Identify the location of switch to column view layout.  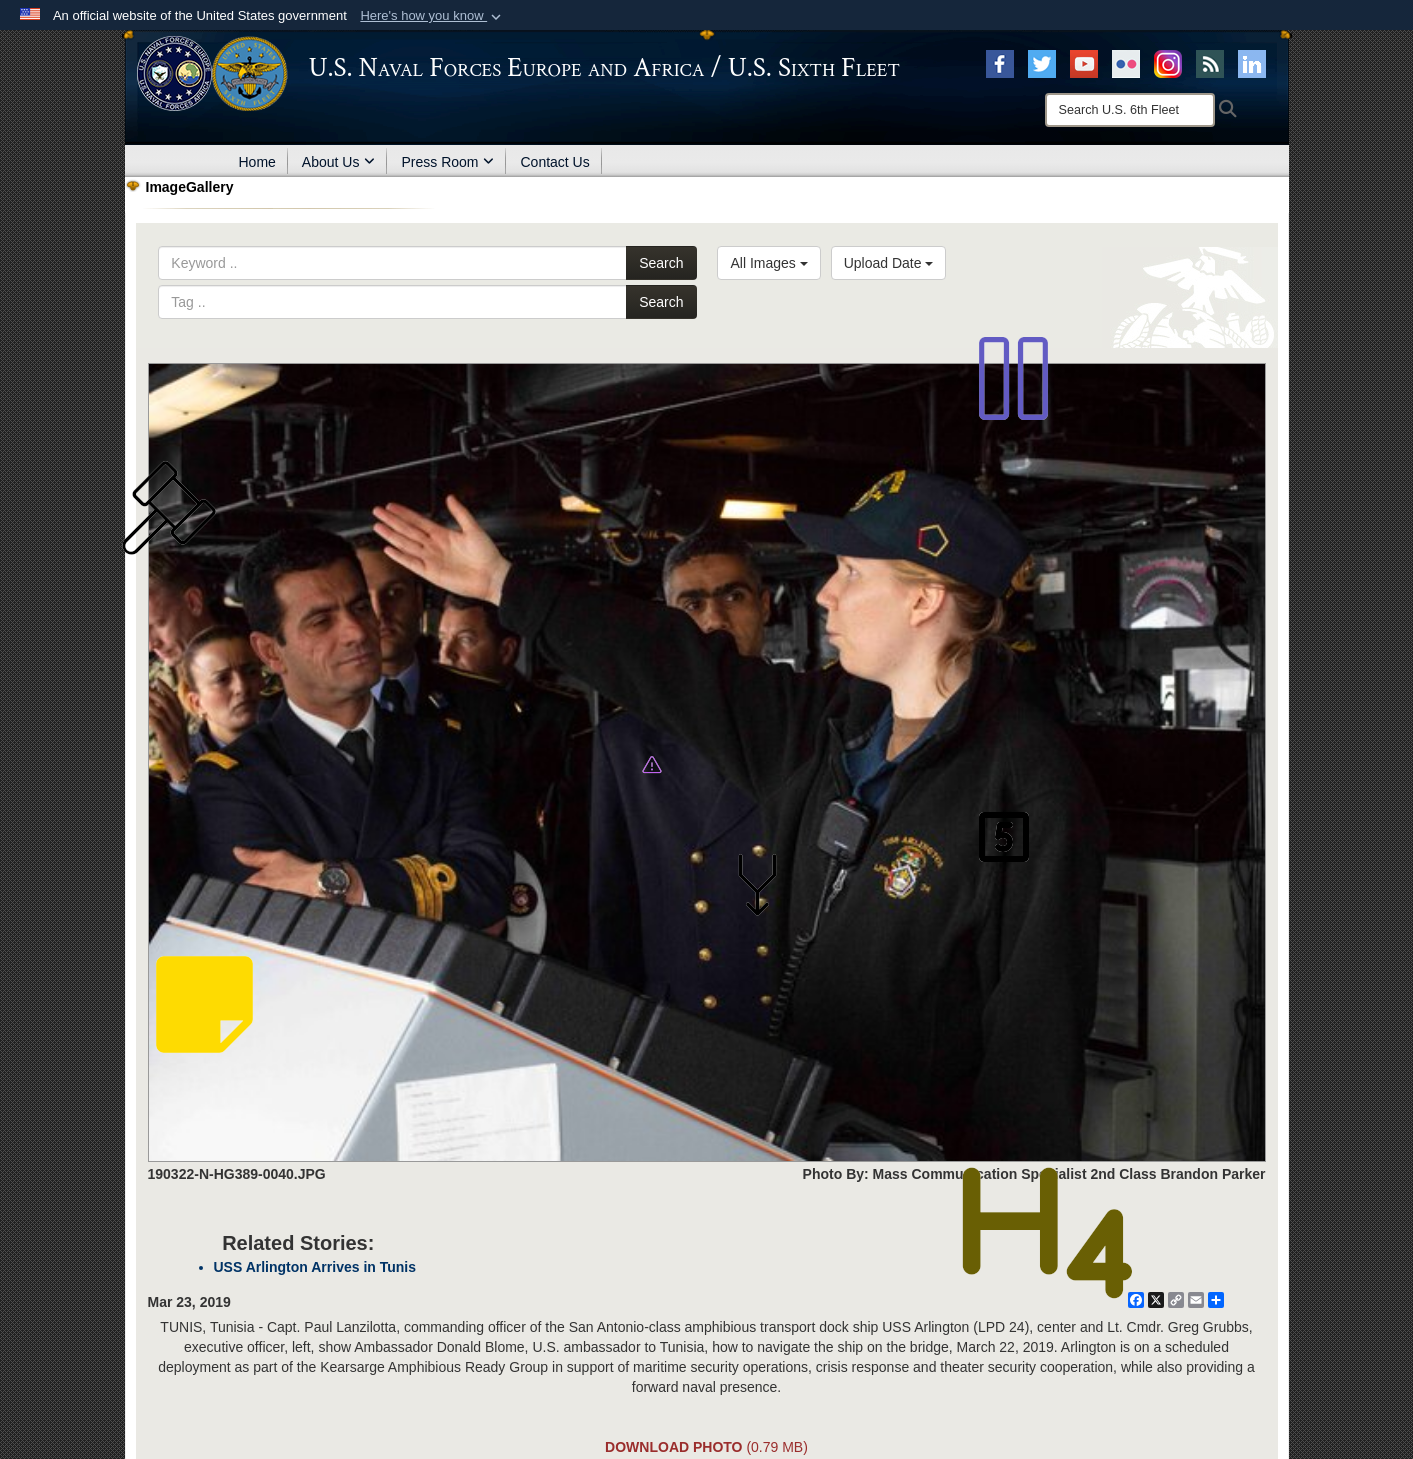
(1013, 378).